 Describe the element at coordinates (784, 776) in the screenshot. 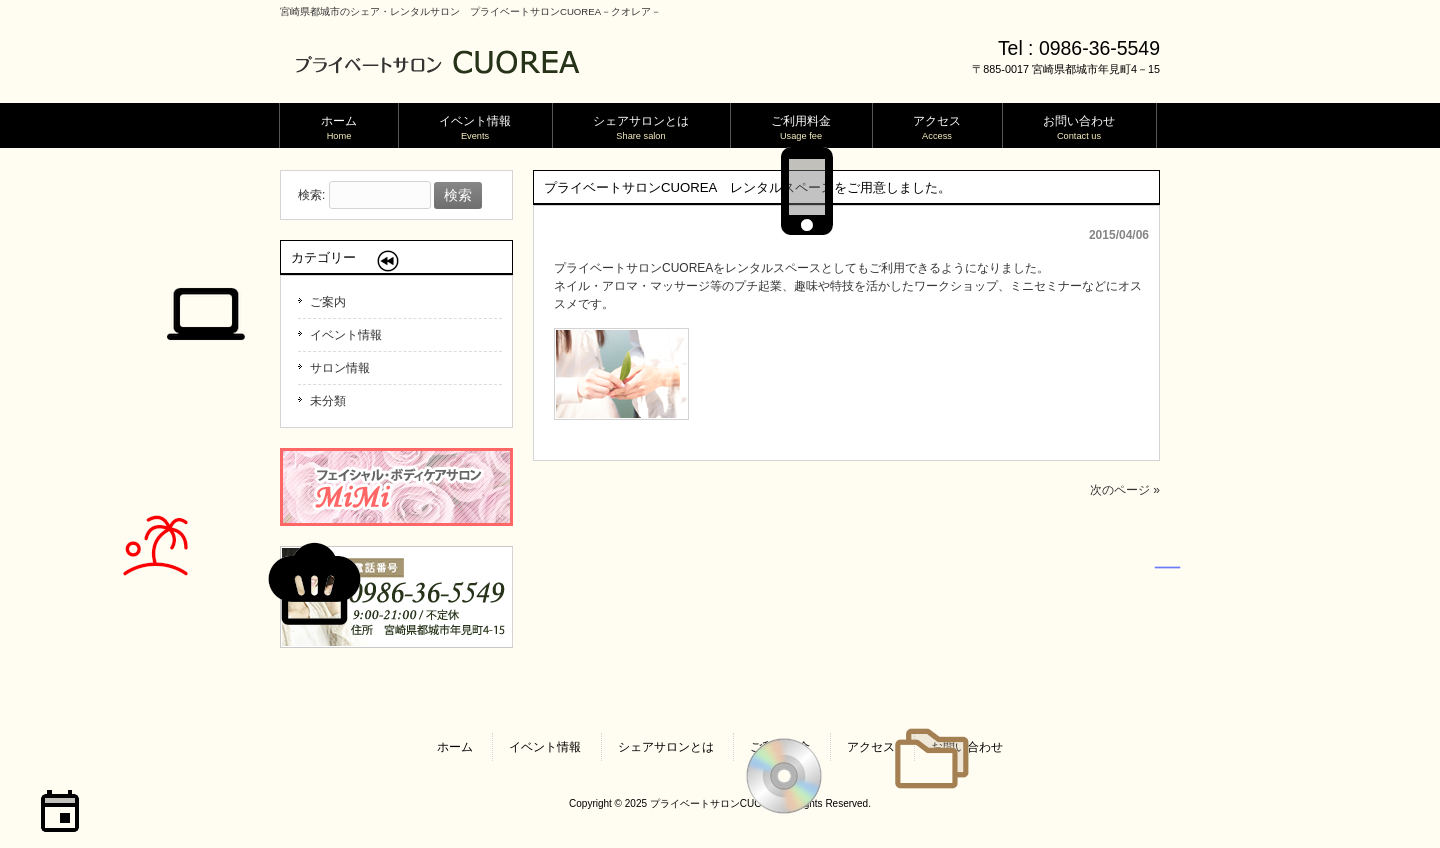

I see `insert or eject optical disc media` at that location.